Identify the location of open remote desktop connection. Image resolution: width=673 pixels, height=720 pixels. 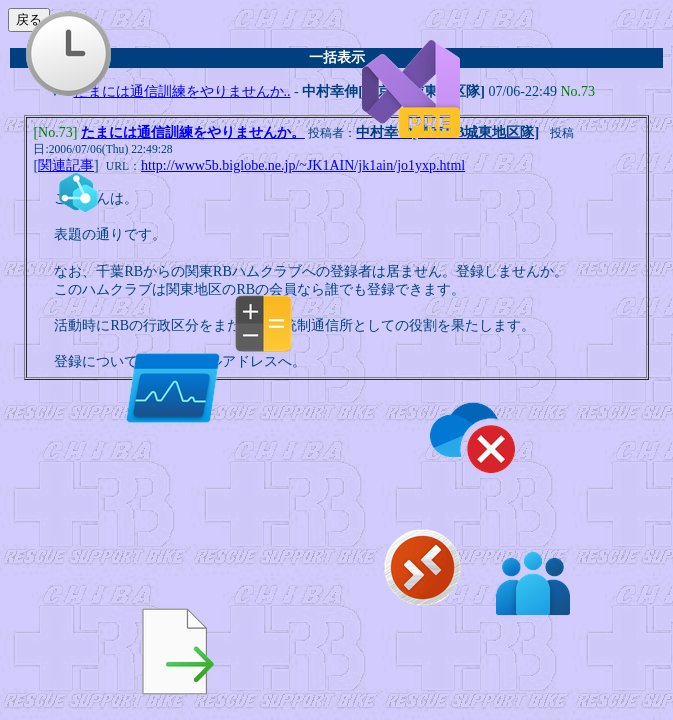
(422, 567).